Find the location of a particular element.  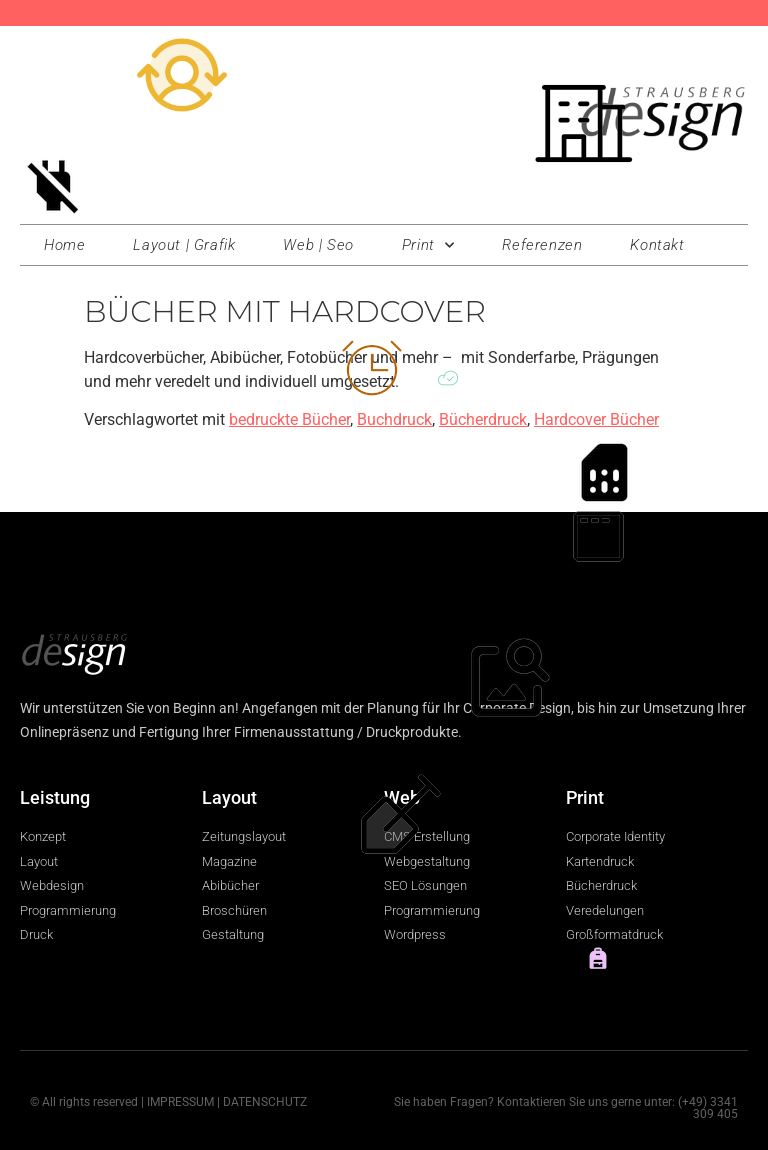

power or electrical connection is disabled is located at coordinates (53, 185).